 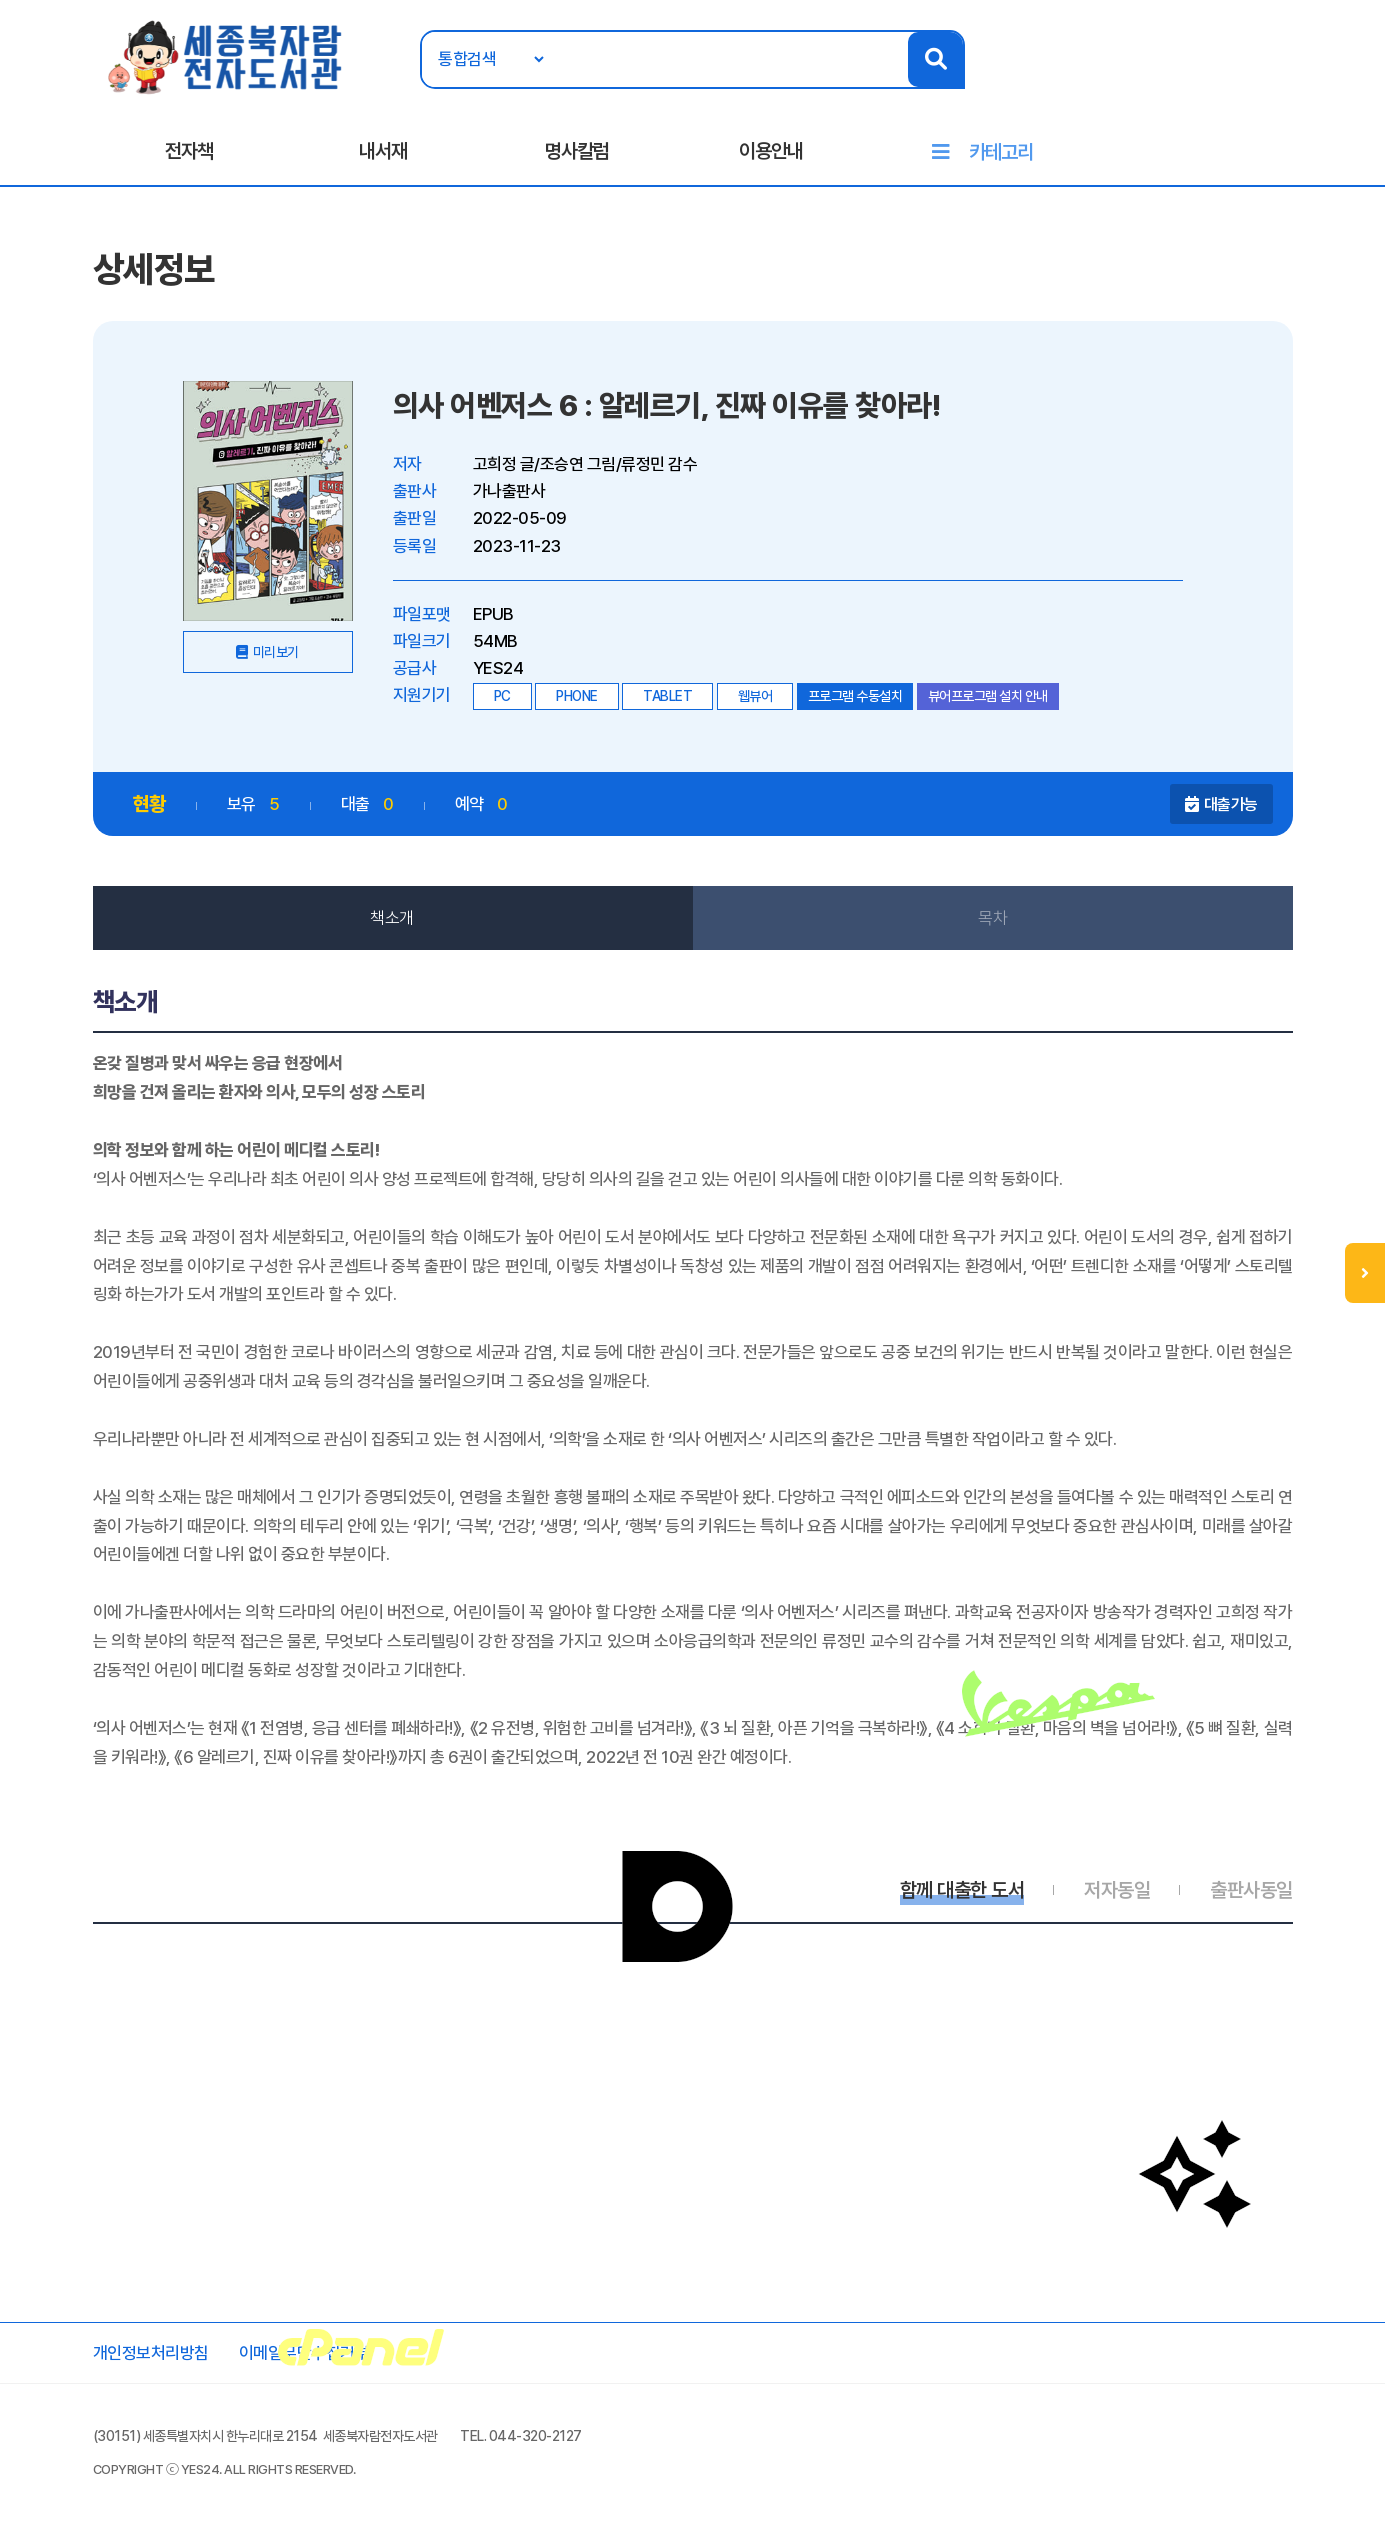 I want to click on indicates AI-generated or enhanced content, so click(x=1197, y=2174).